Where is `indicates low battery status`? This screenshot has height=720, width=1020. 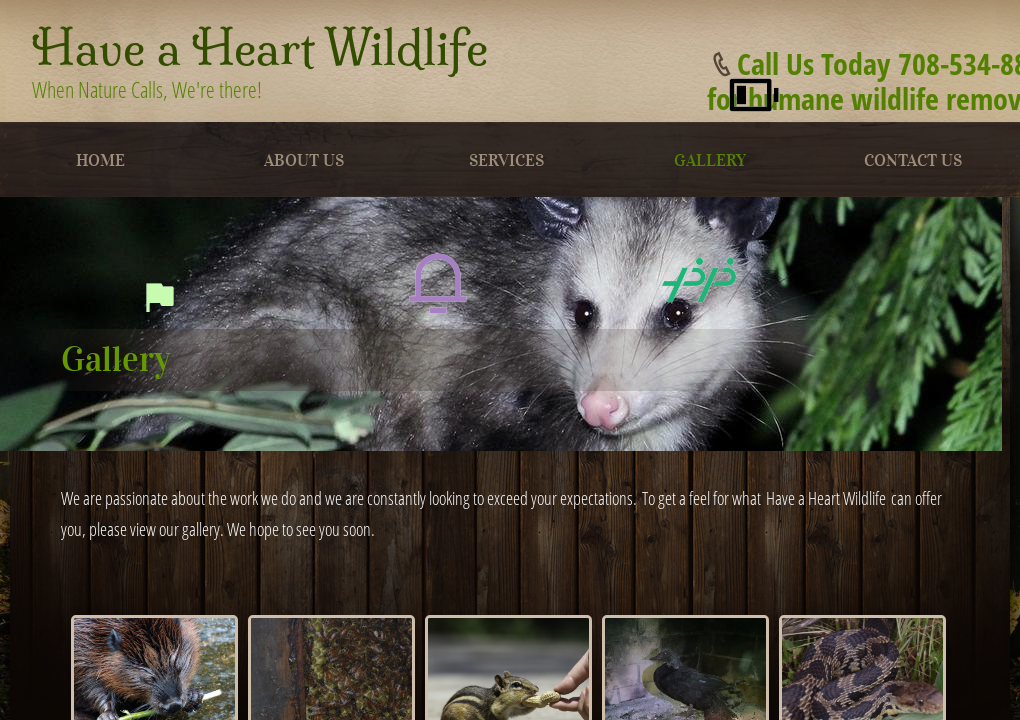
indicates low battery status is located at coordinates (753, 95).